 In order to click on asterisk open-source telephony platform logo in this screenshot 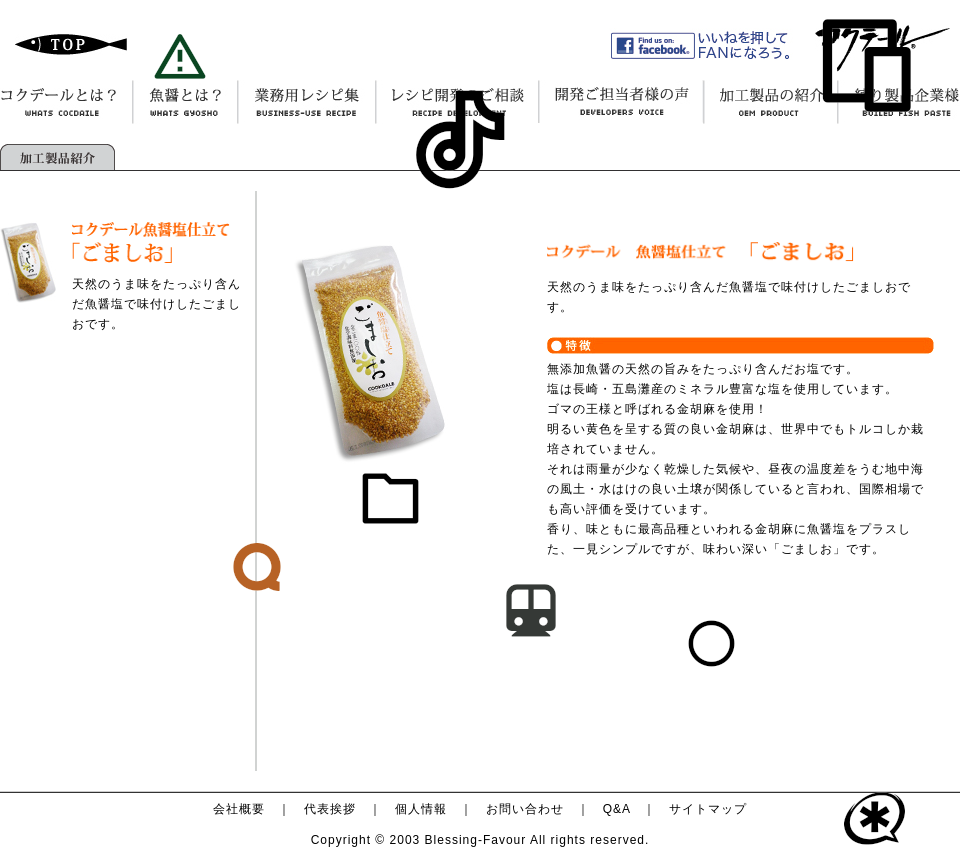, I will do `click(874, 818)`.